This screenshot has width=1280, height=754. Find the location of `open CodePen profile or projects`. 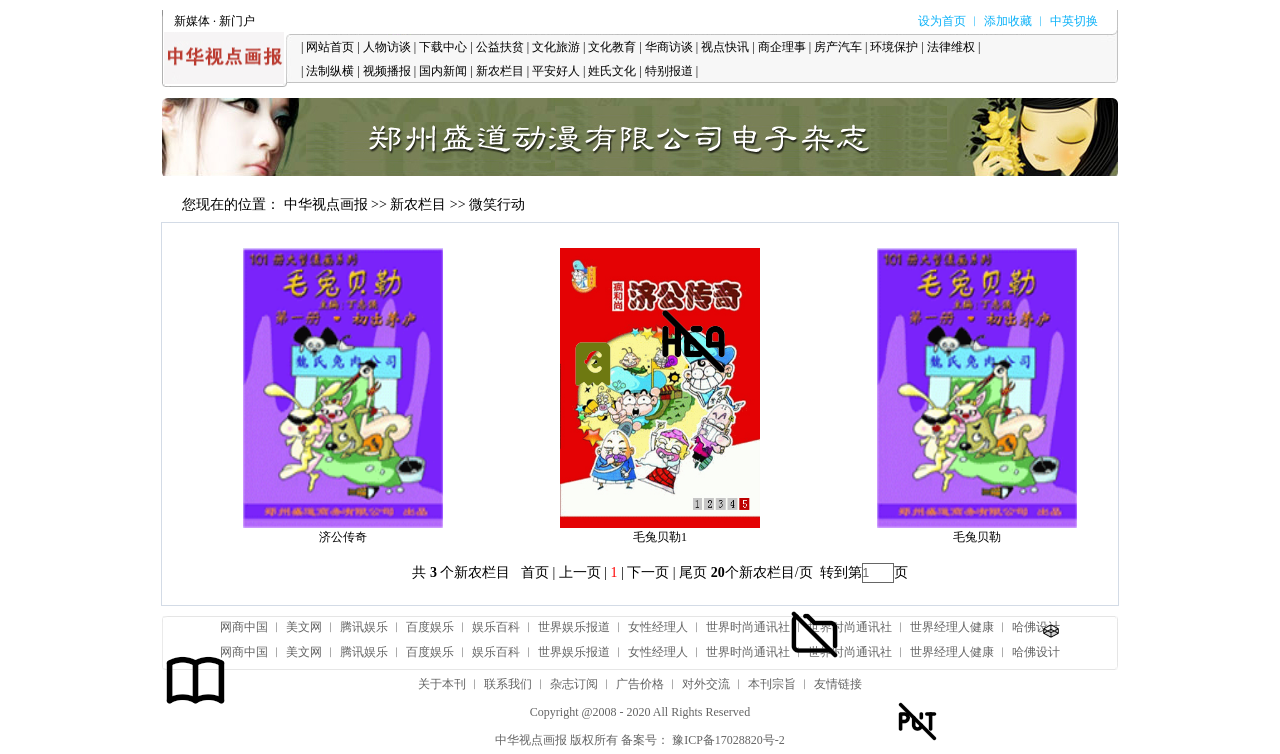

open CodePen profile or projects is located at coordinates (1051, 631).